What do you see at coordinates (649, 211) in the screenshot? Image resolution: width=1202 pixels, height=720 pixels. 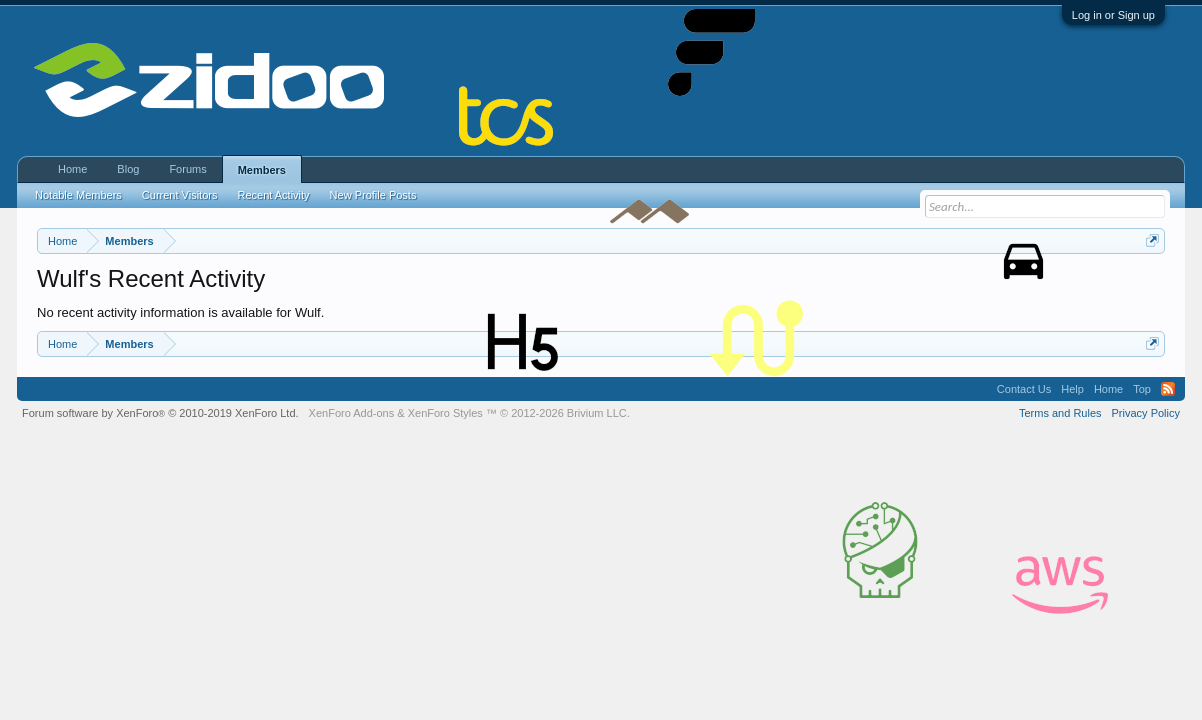 I see `dovecot email server logo` at bounding box center [649, 211].